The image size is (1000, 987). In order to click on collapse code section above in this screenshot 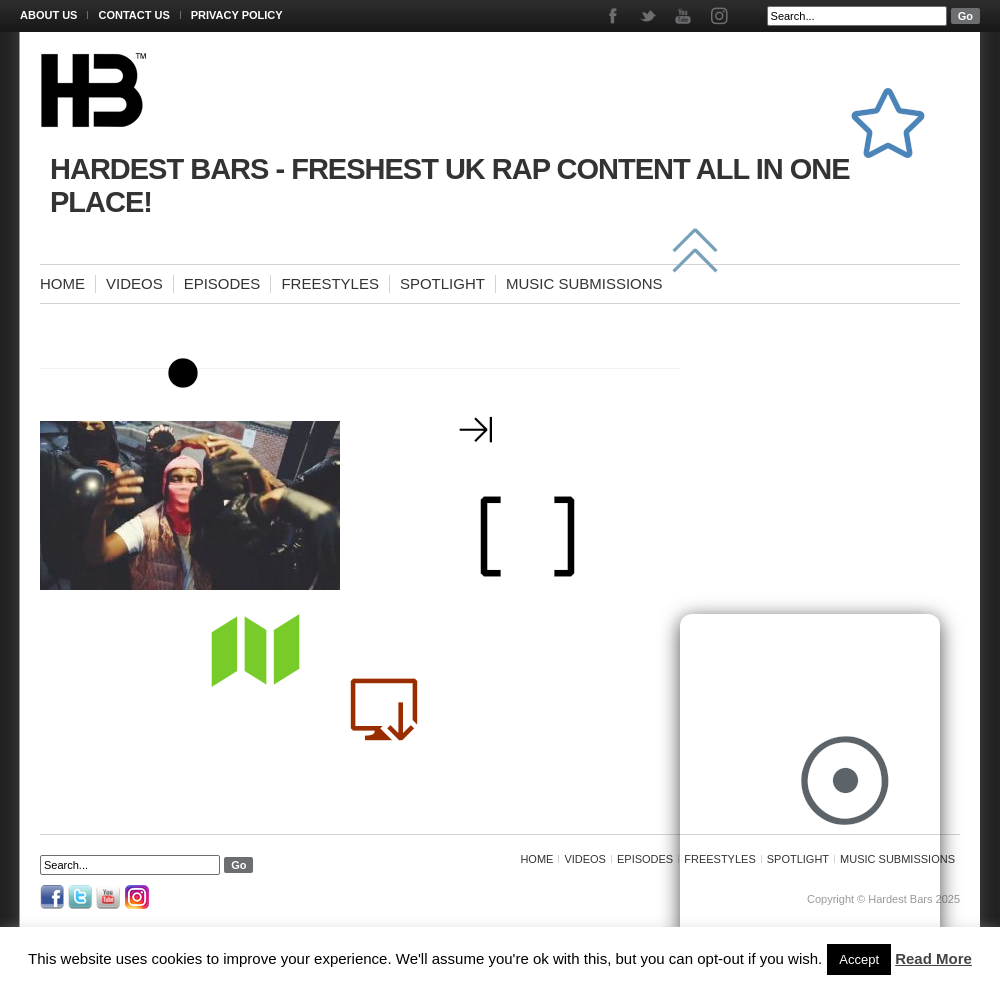, I will do `click(696, 252)`.